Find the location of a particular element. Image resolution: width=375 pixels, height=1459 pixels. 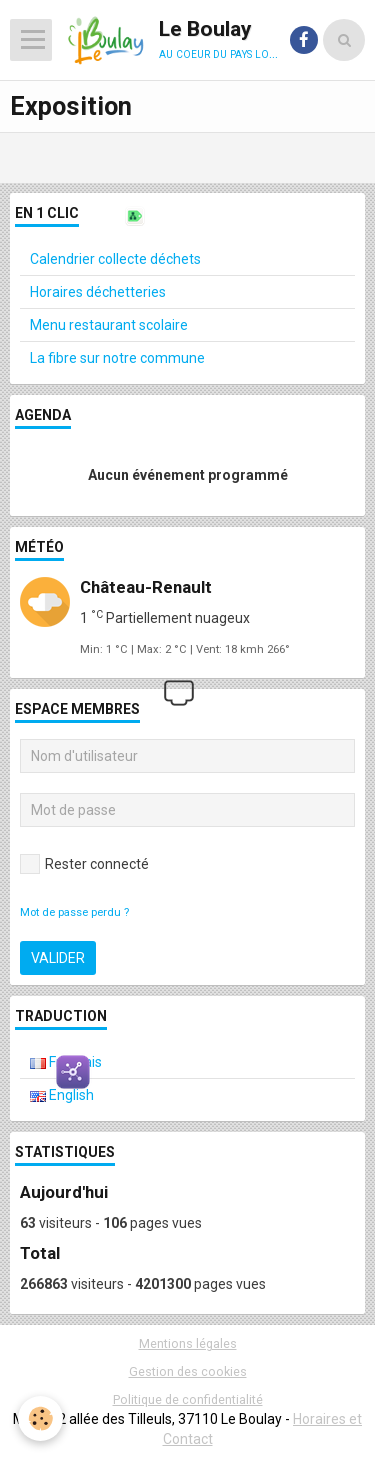

access network or system preferences is located at coordinates (179, 693).